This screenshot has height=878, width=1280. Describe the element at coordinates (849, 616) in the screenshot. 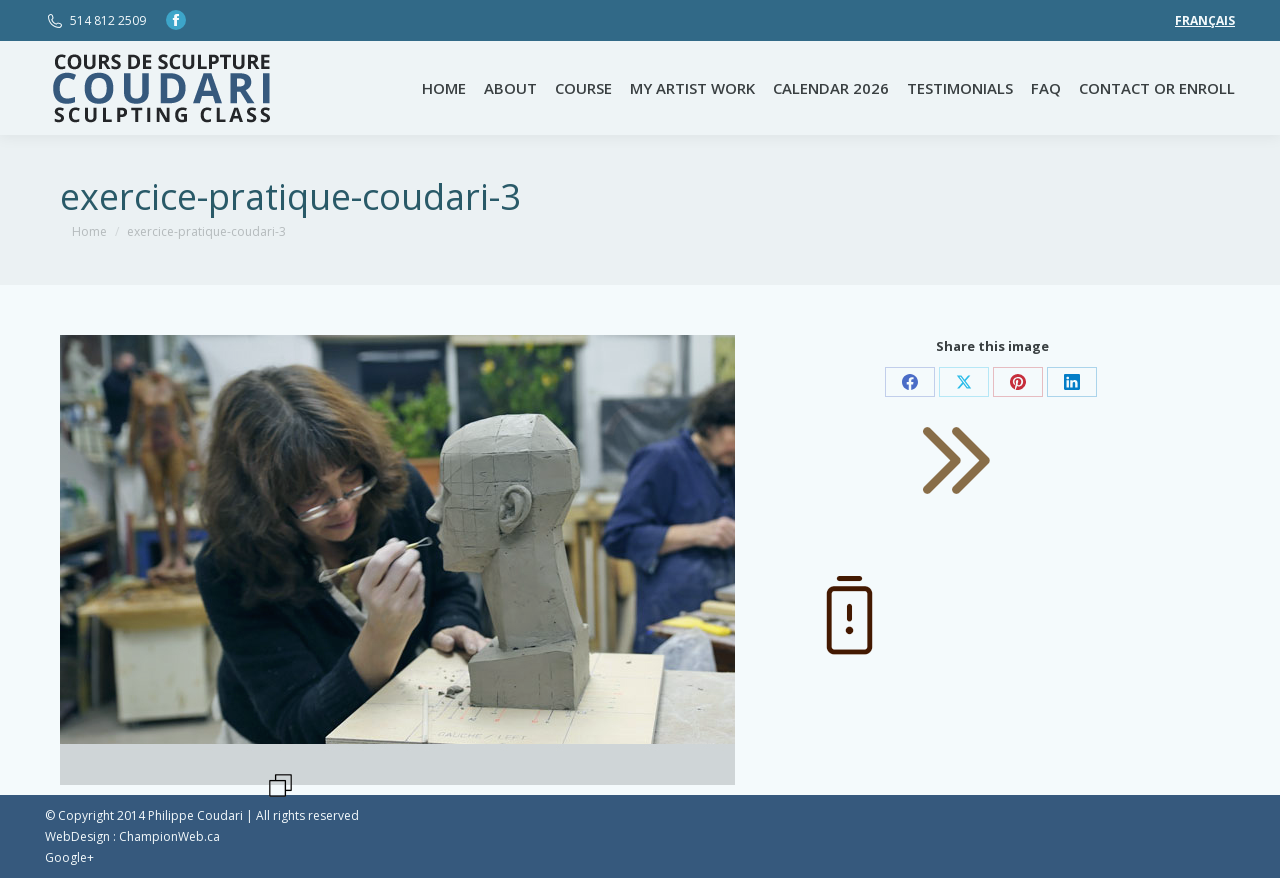

I see `indicates low battery warning` at that location.